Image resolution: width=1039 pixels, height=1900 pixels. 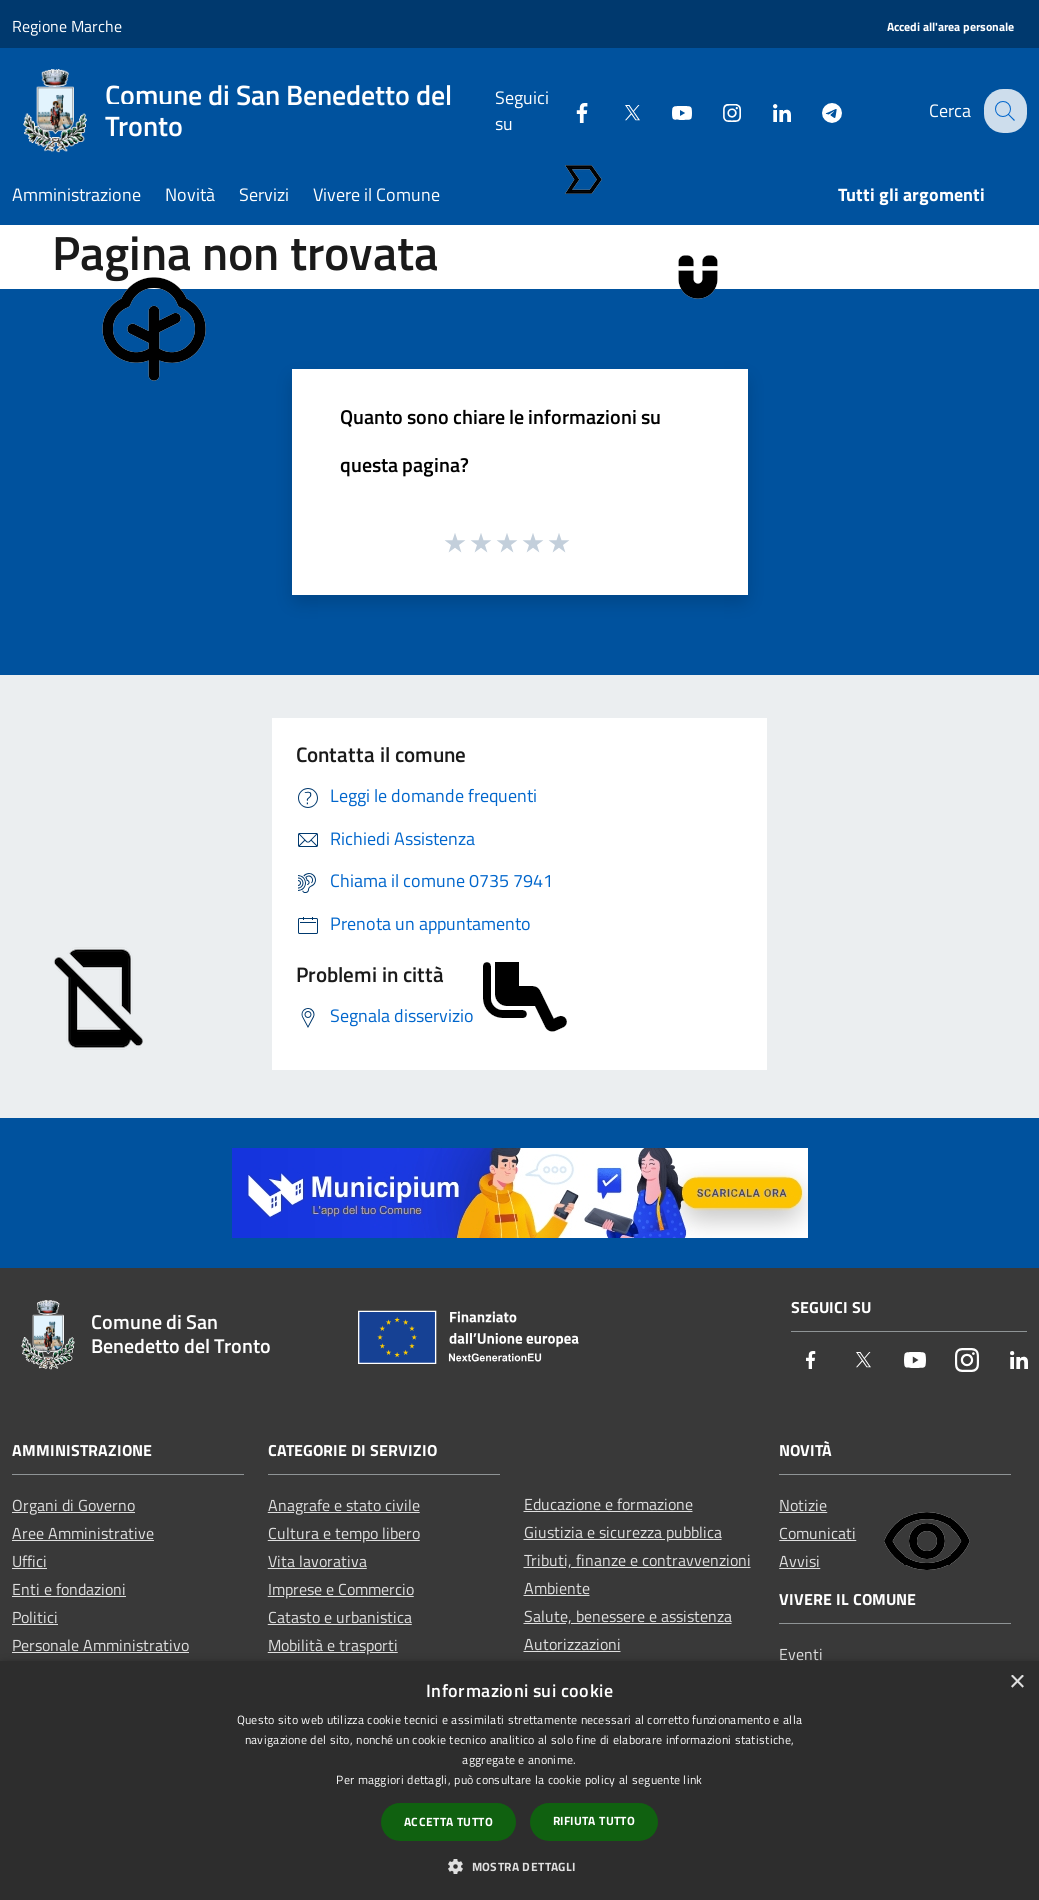 I want to click on mark a message or item as important, so click(x=583, y=179).